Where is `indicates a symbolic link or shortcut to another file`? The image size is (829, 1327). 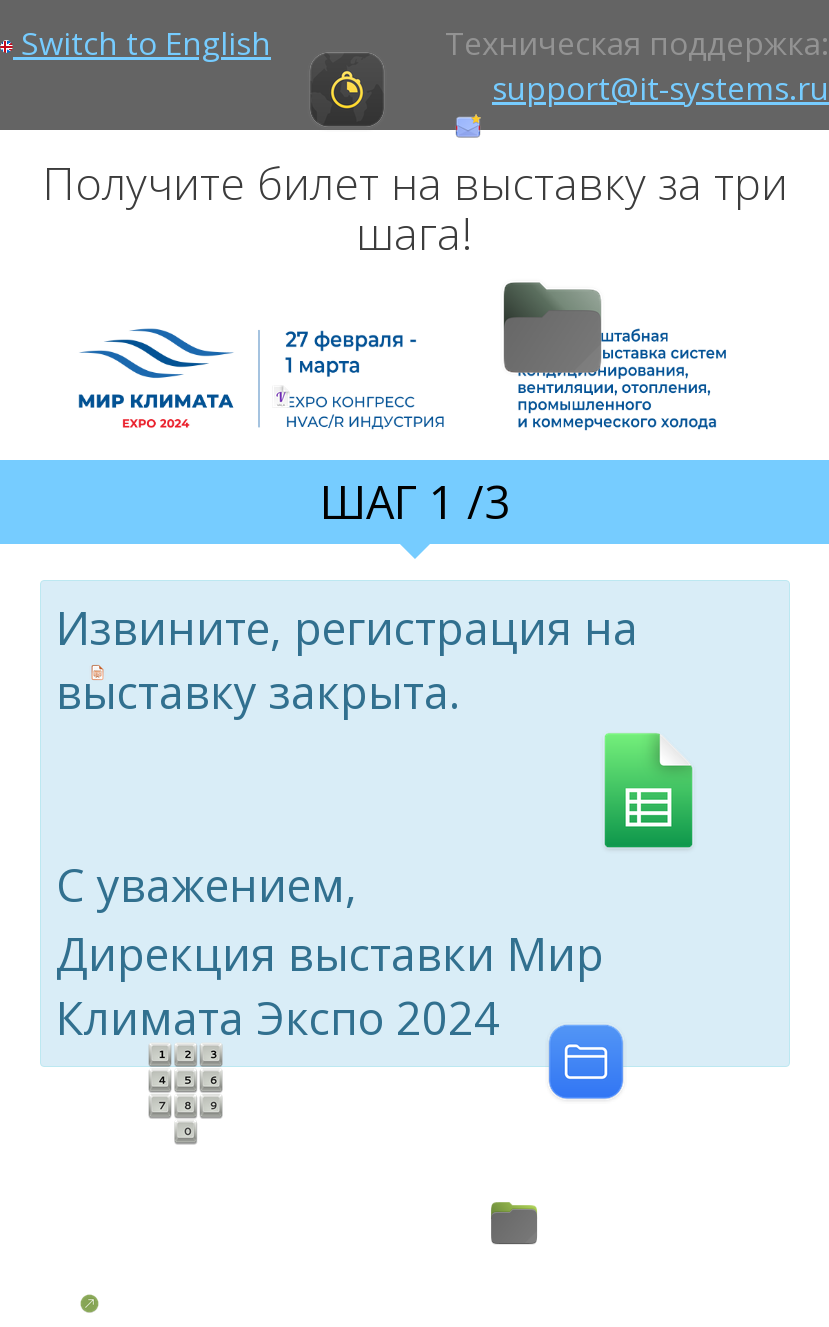
indicates a symbolic link or shortcut to another file is located at coordinates (89, 1303).